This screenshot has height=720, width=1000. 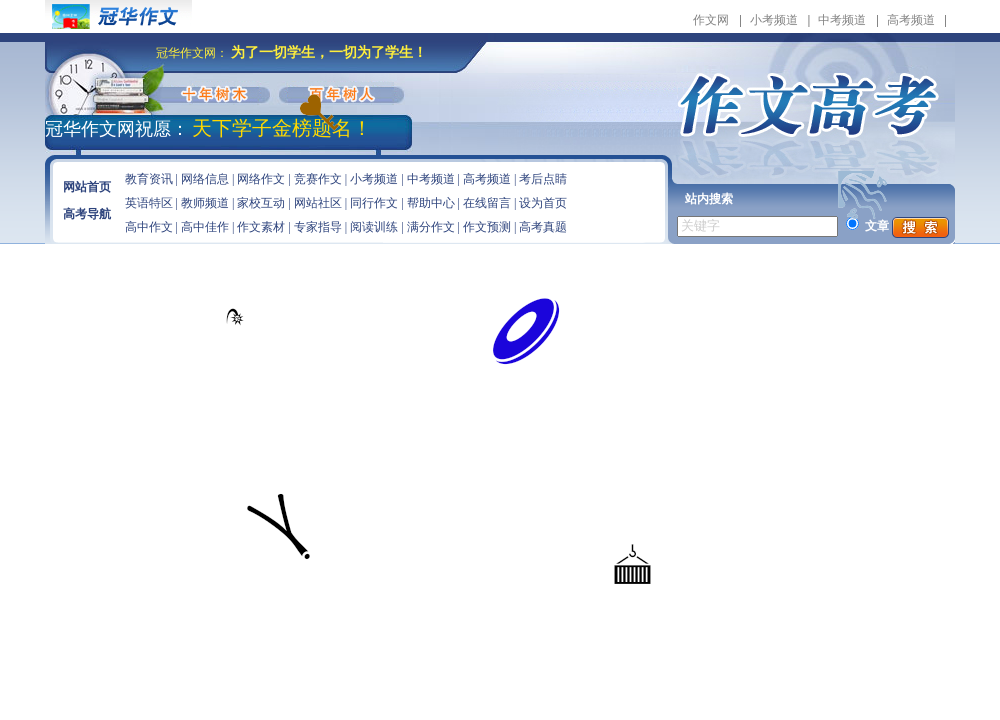 What do you see at coordinates (632, 564) in the screenshot?
I see `view inventory or storage contents` at bounding box center [632, 564].